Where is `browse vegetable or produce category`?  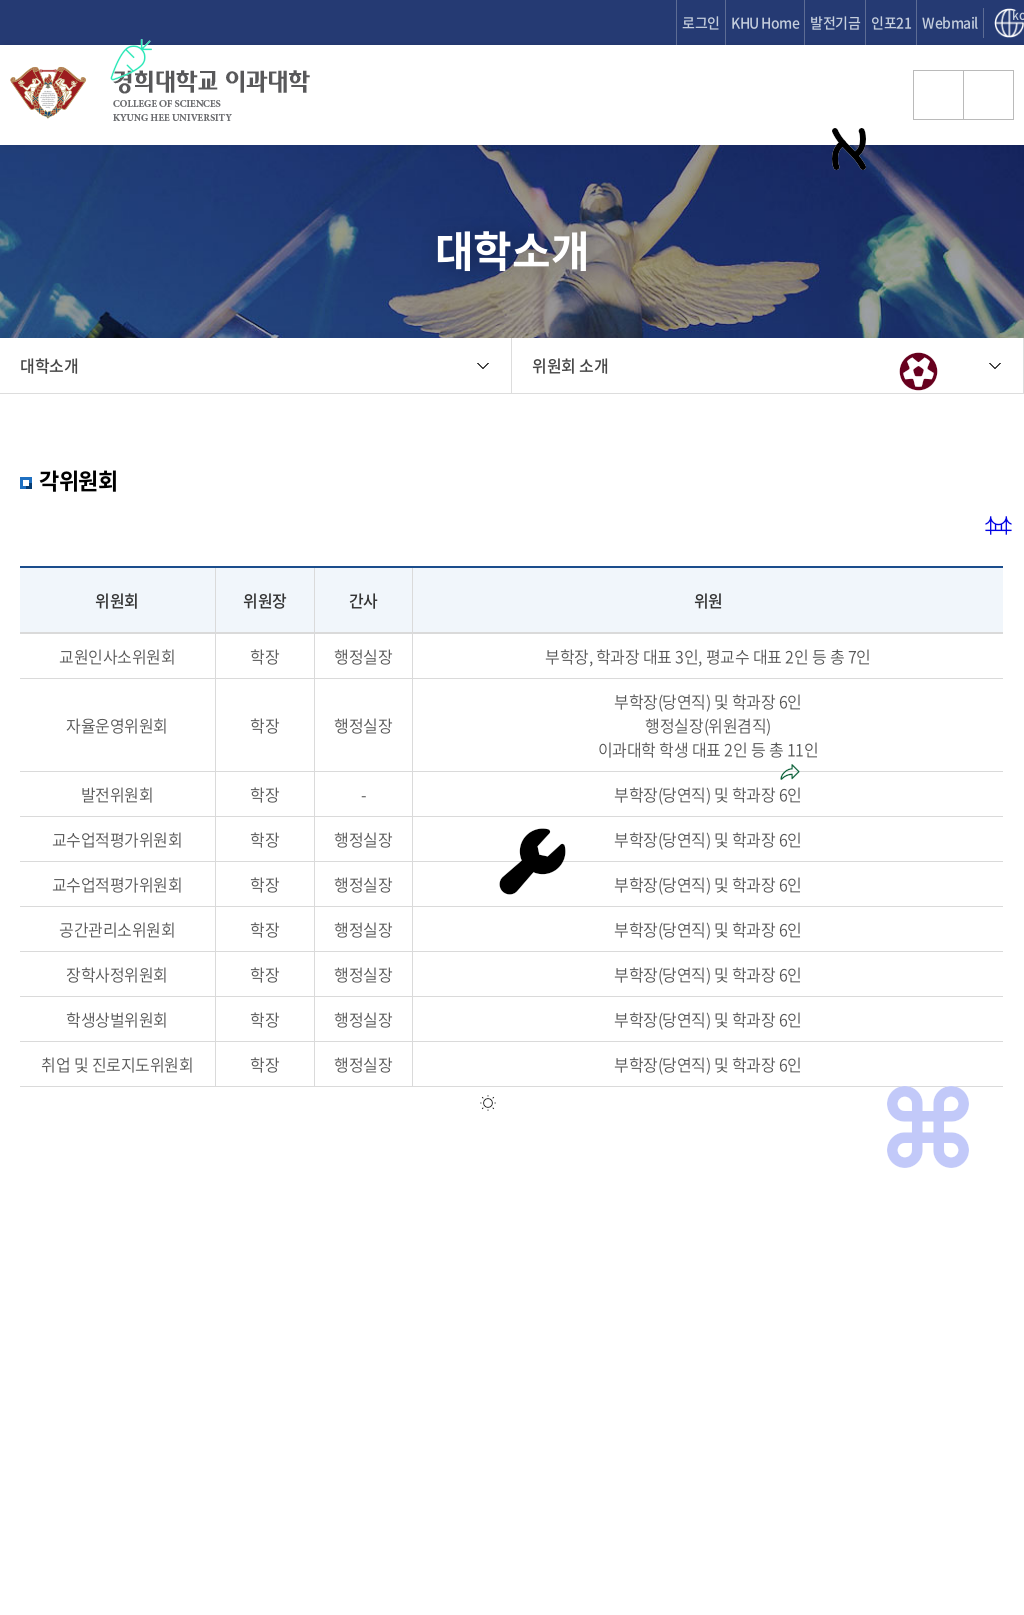 browse vegetable or produce category is located at coordinates (130, 60).